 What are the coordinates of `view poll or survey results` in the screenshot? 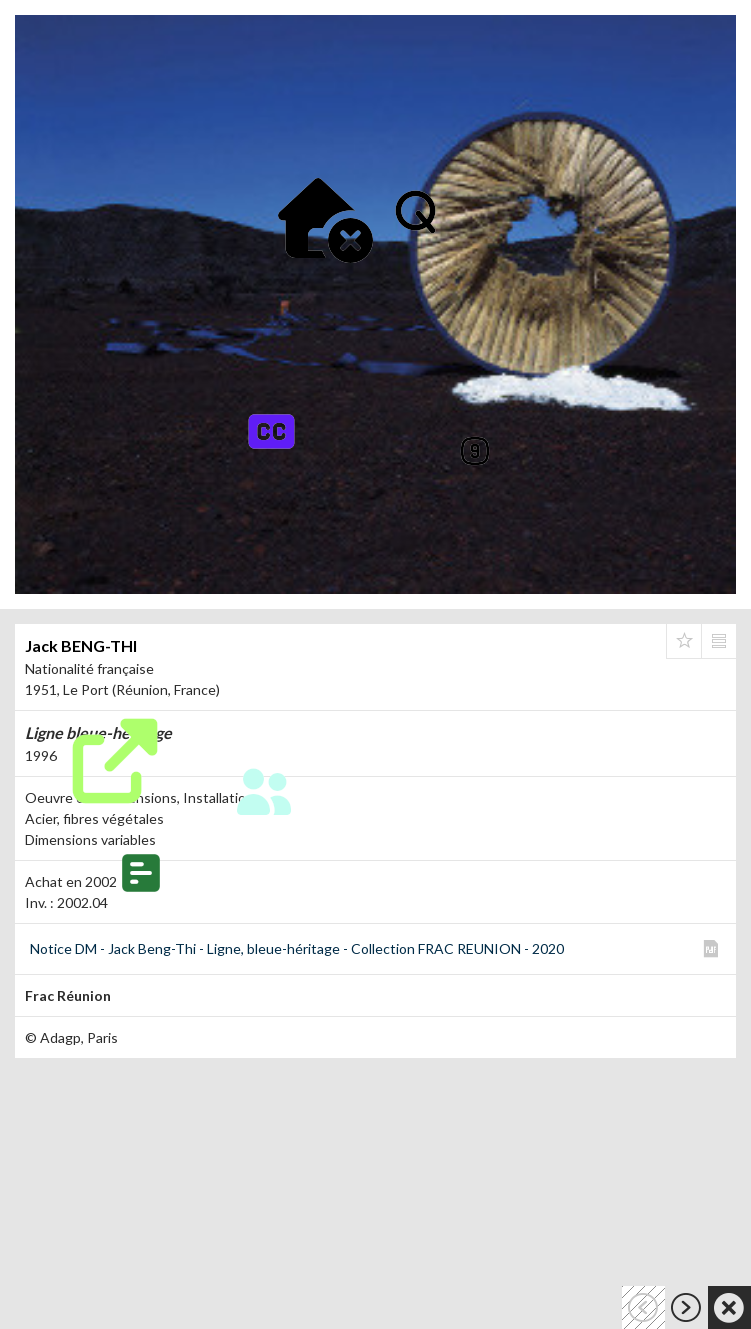 It's located at (141, 873).